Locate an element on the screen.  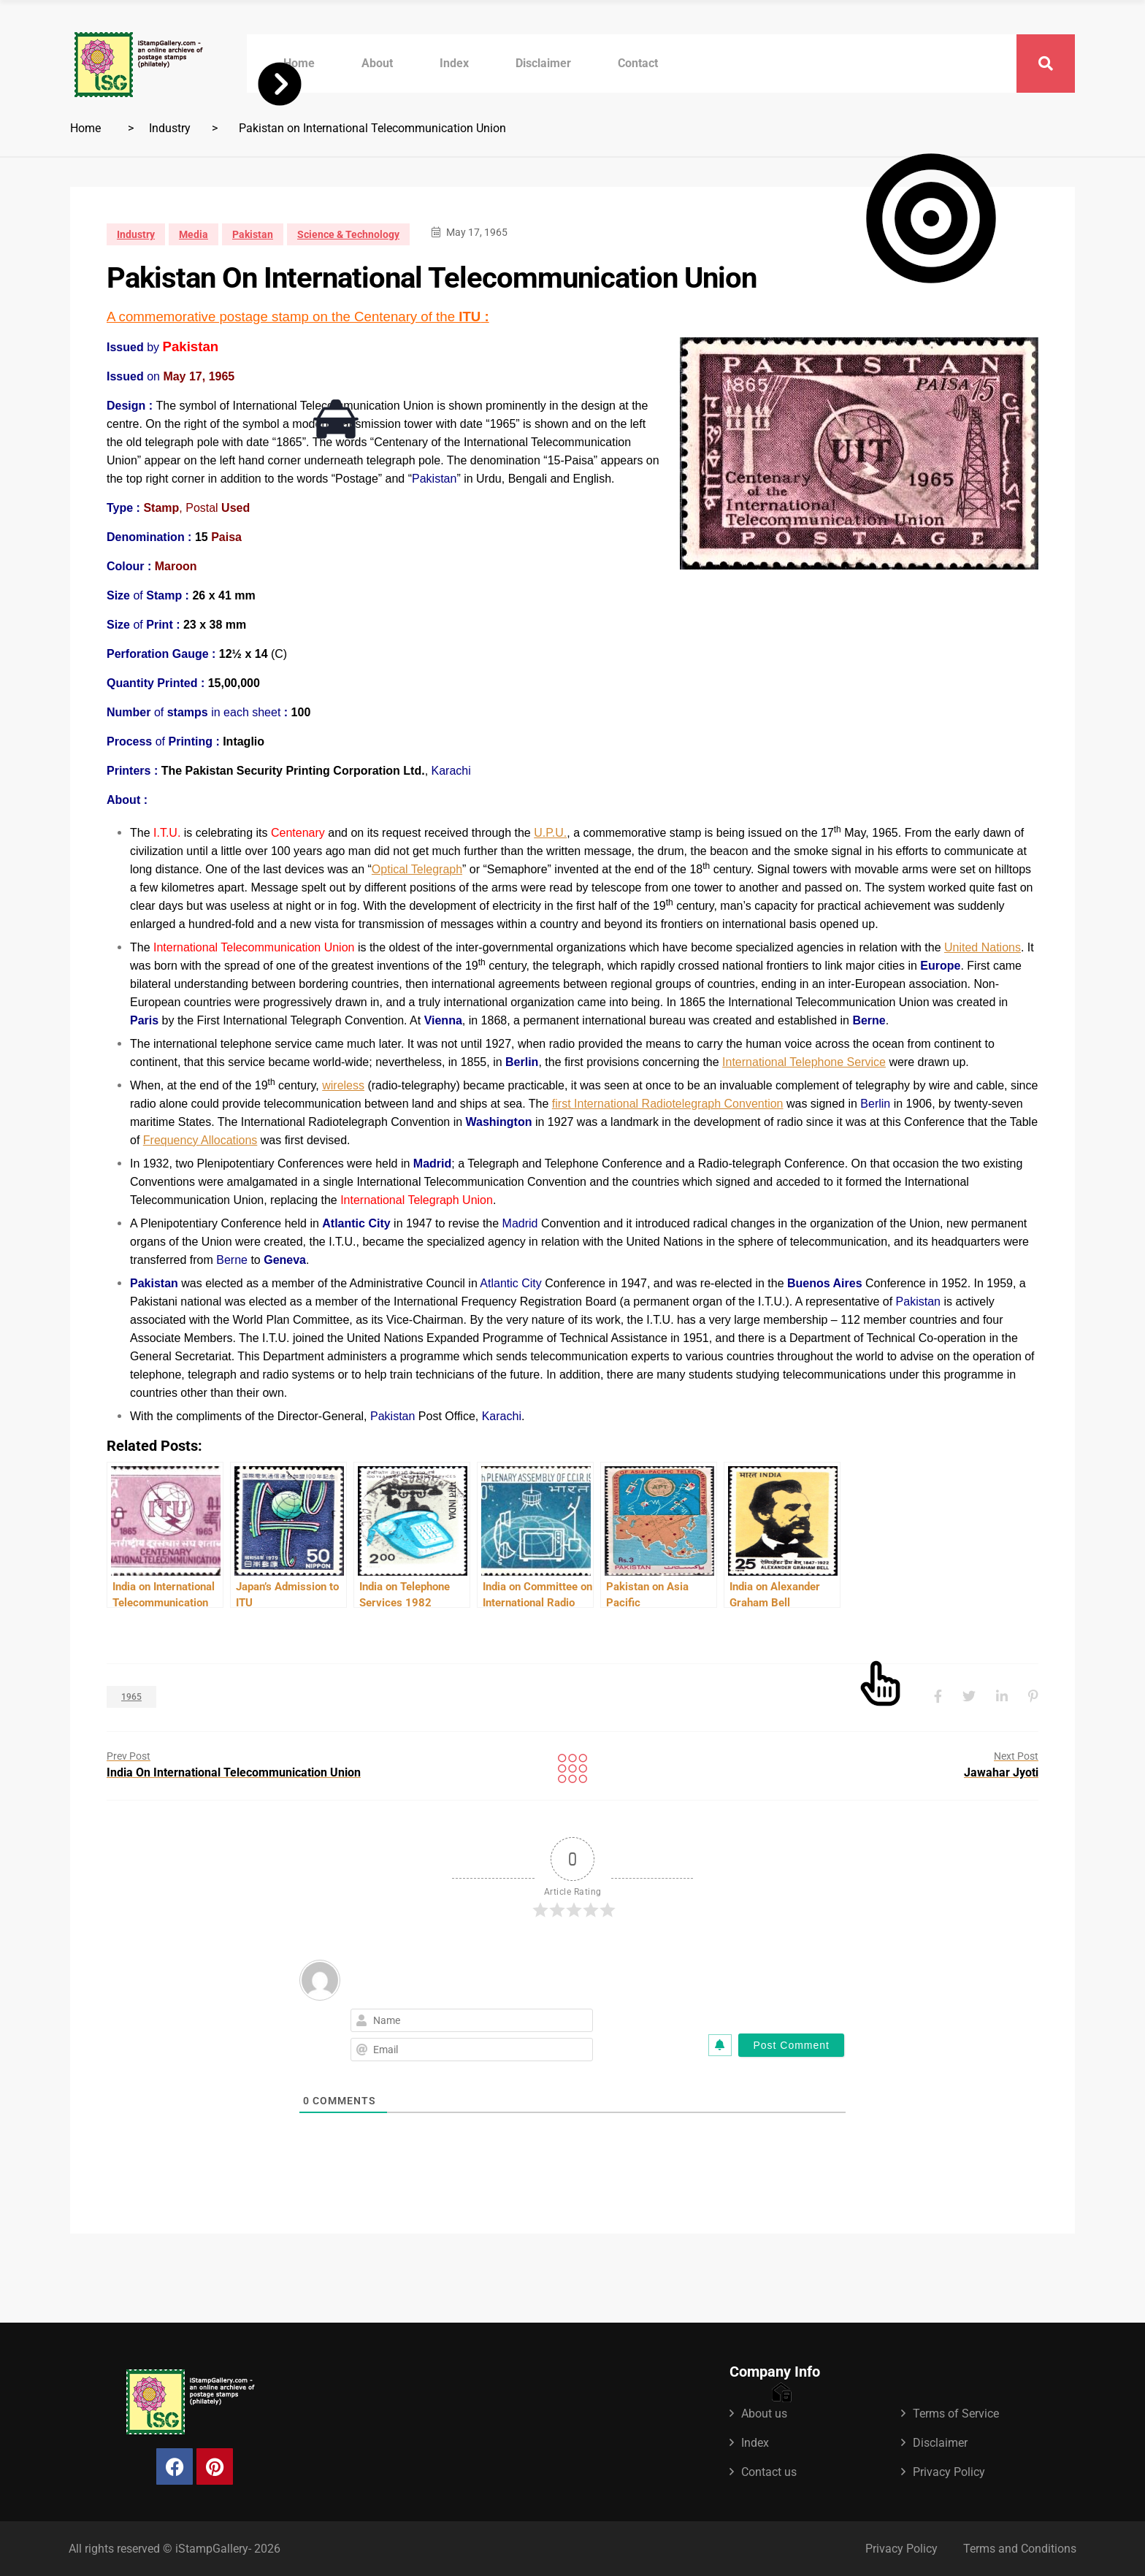
view an opened email or message is located at coordinates (781, 2393).